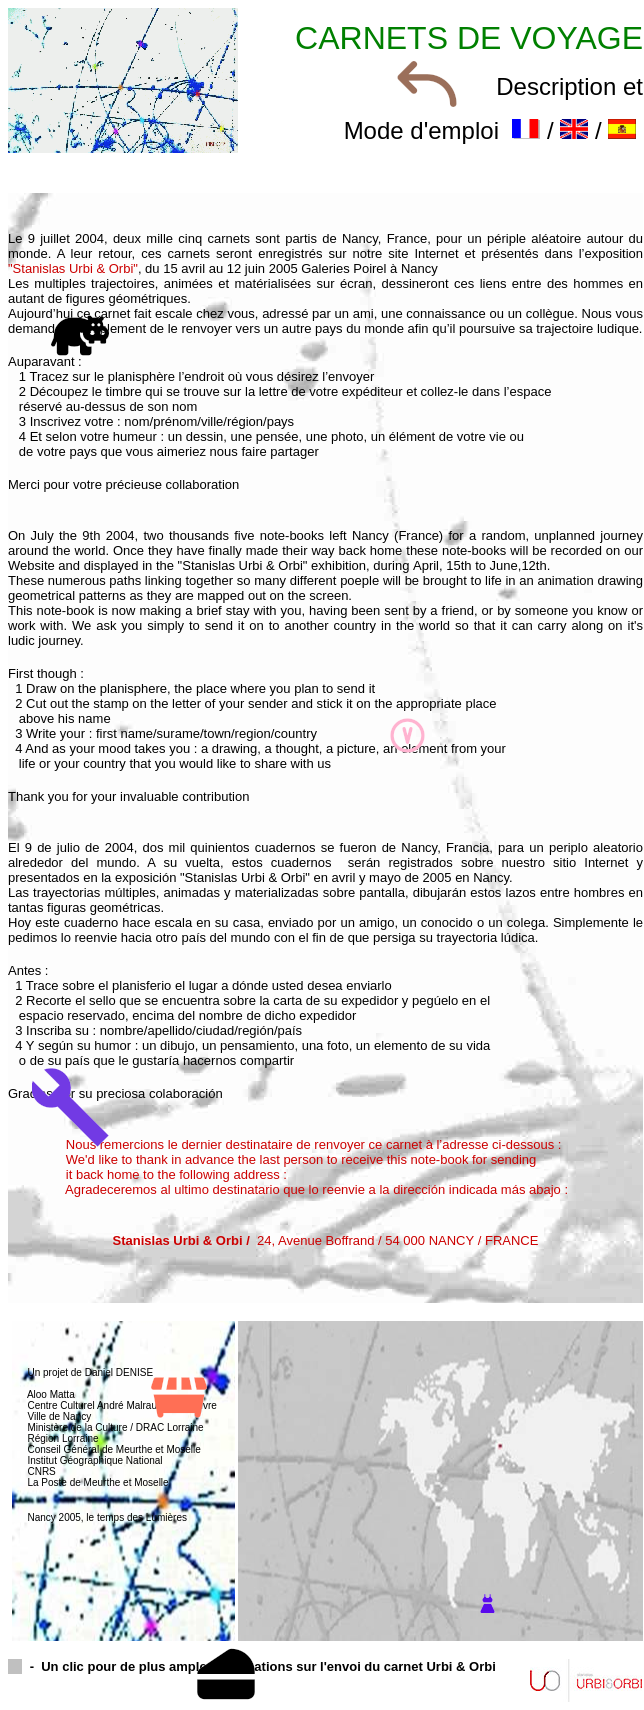 This screenshot has height=1710, width=644. I want to click on access settings or configuration options, so click(71, 1107).